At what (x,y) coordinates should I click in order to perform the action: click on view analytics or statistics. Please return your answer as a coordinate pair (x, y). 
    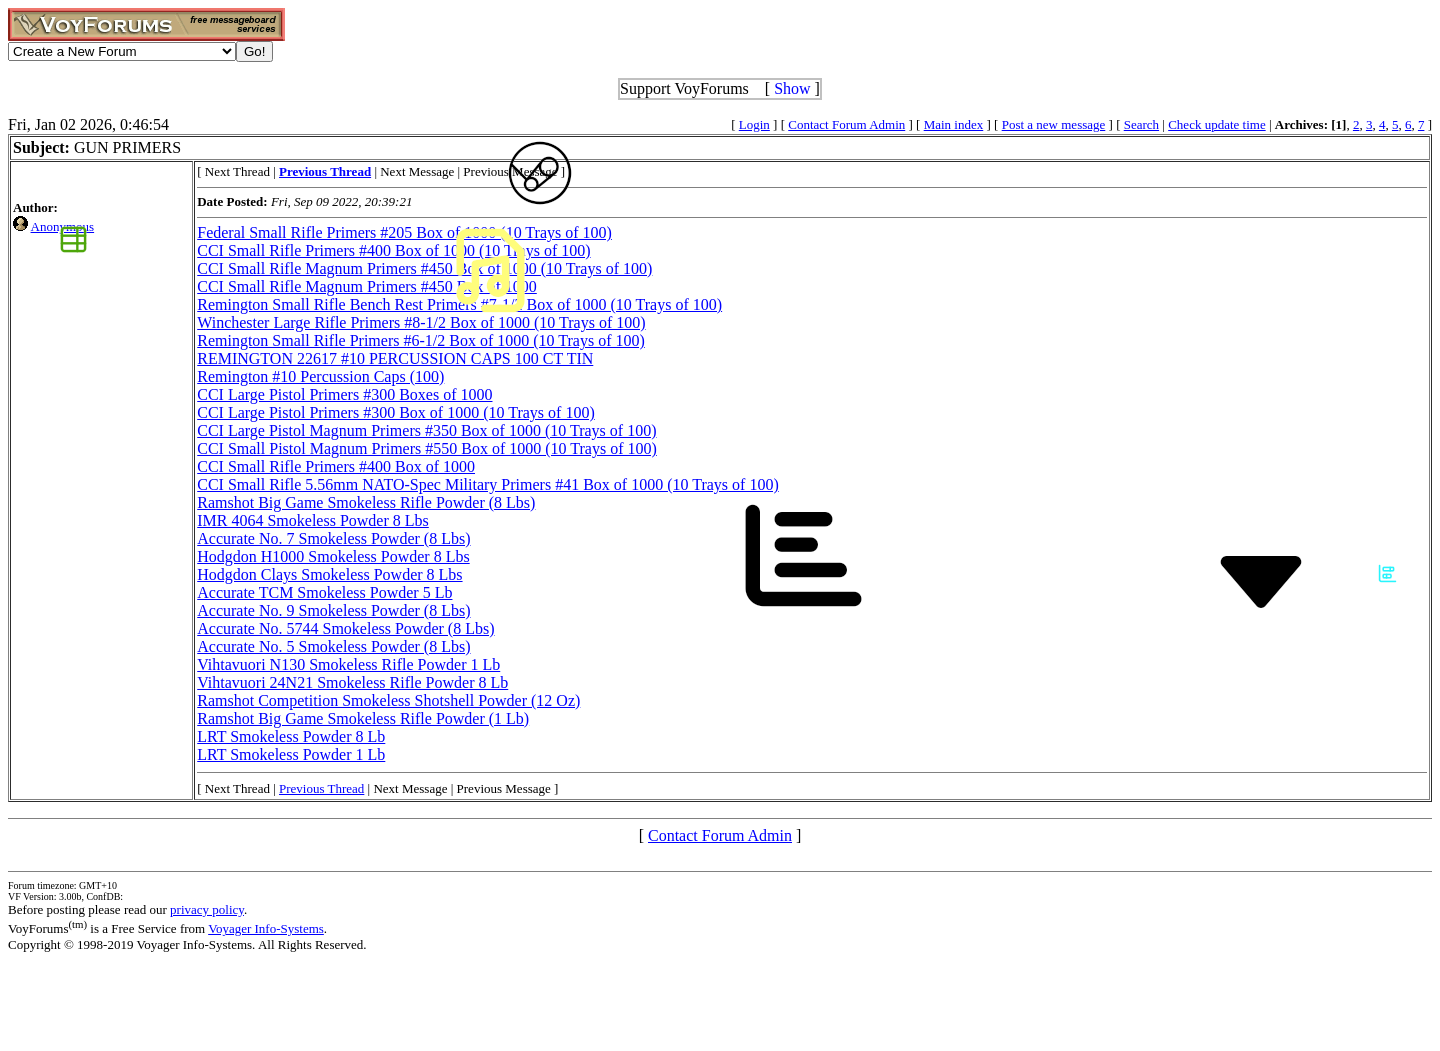
    Looking at the image, I should click on (803, 555).